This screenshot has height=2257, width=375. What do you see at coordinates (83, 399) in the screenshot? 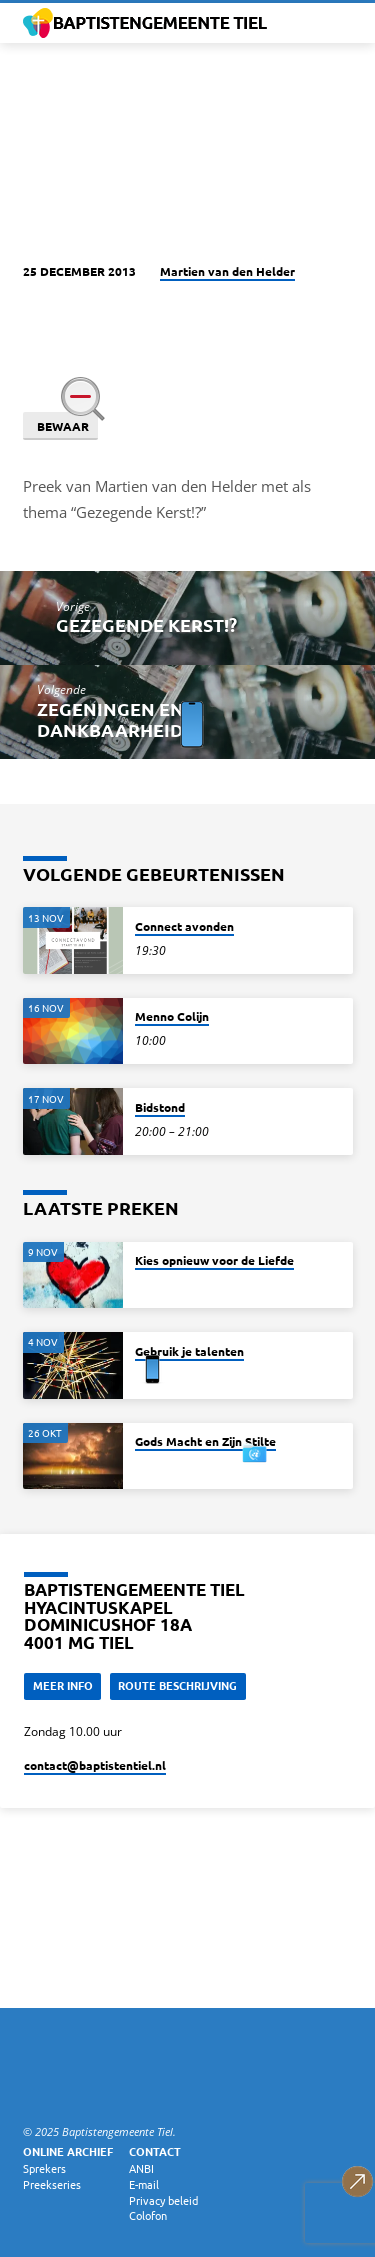
I see `zoom out to see more content` at bounding box center [83, 399].